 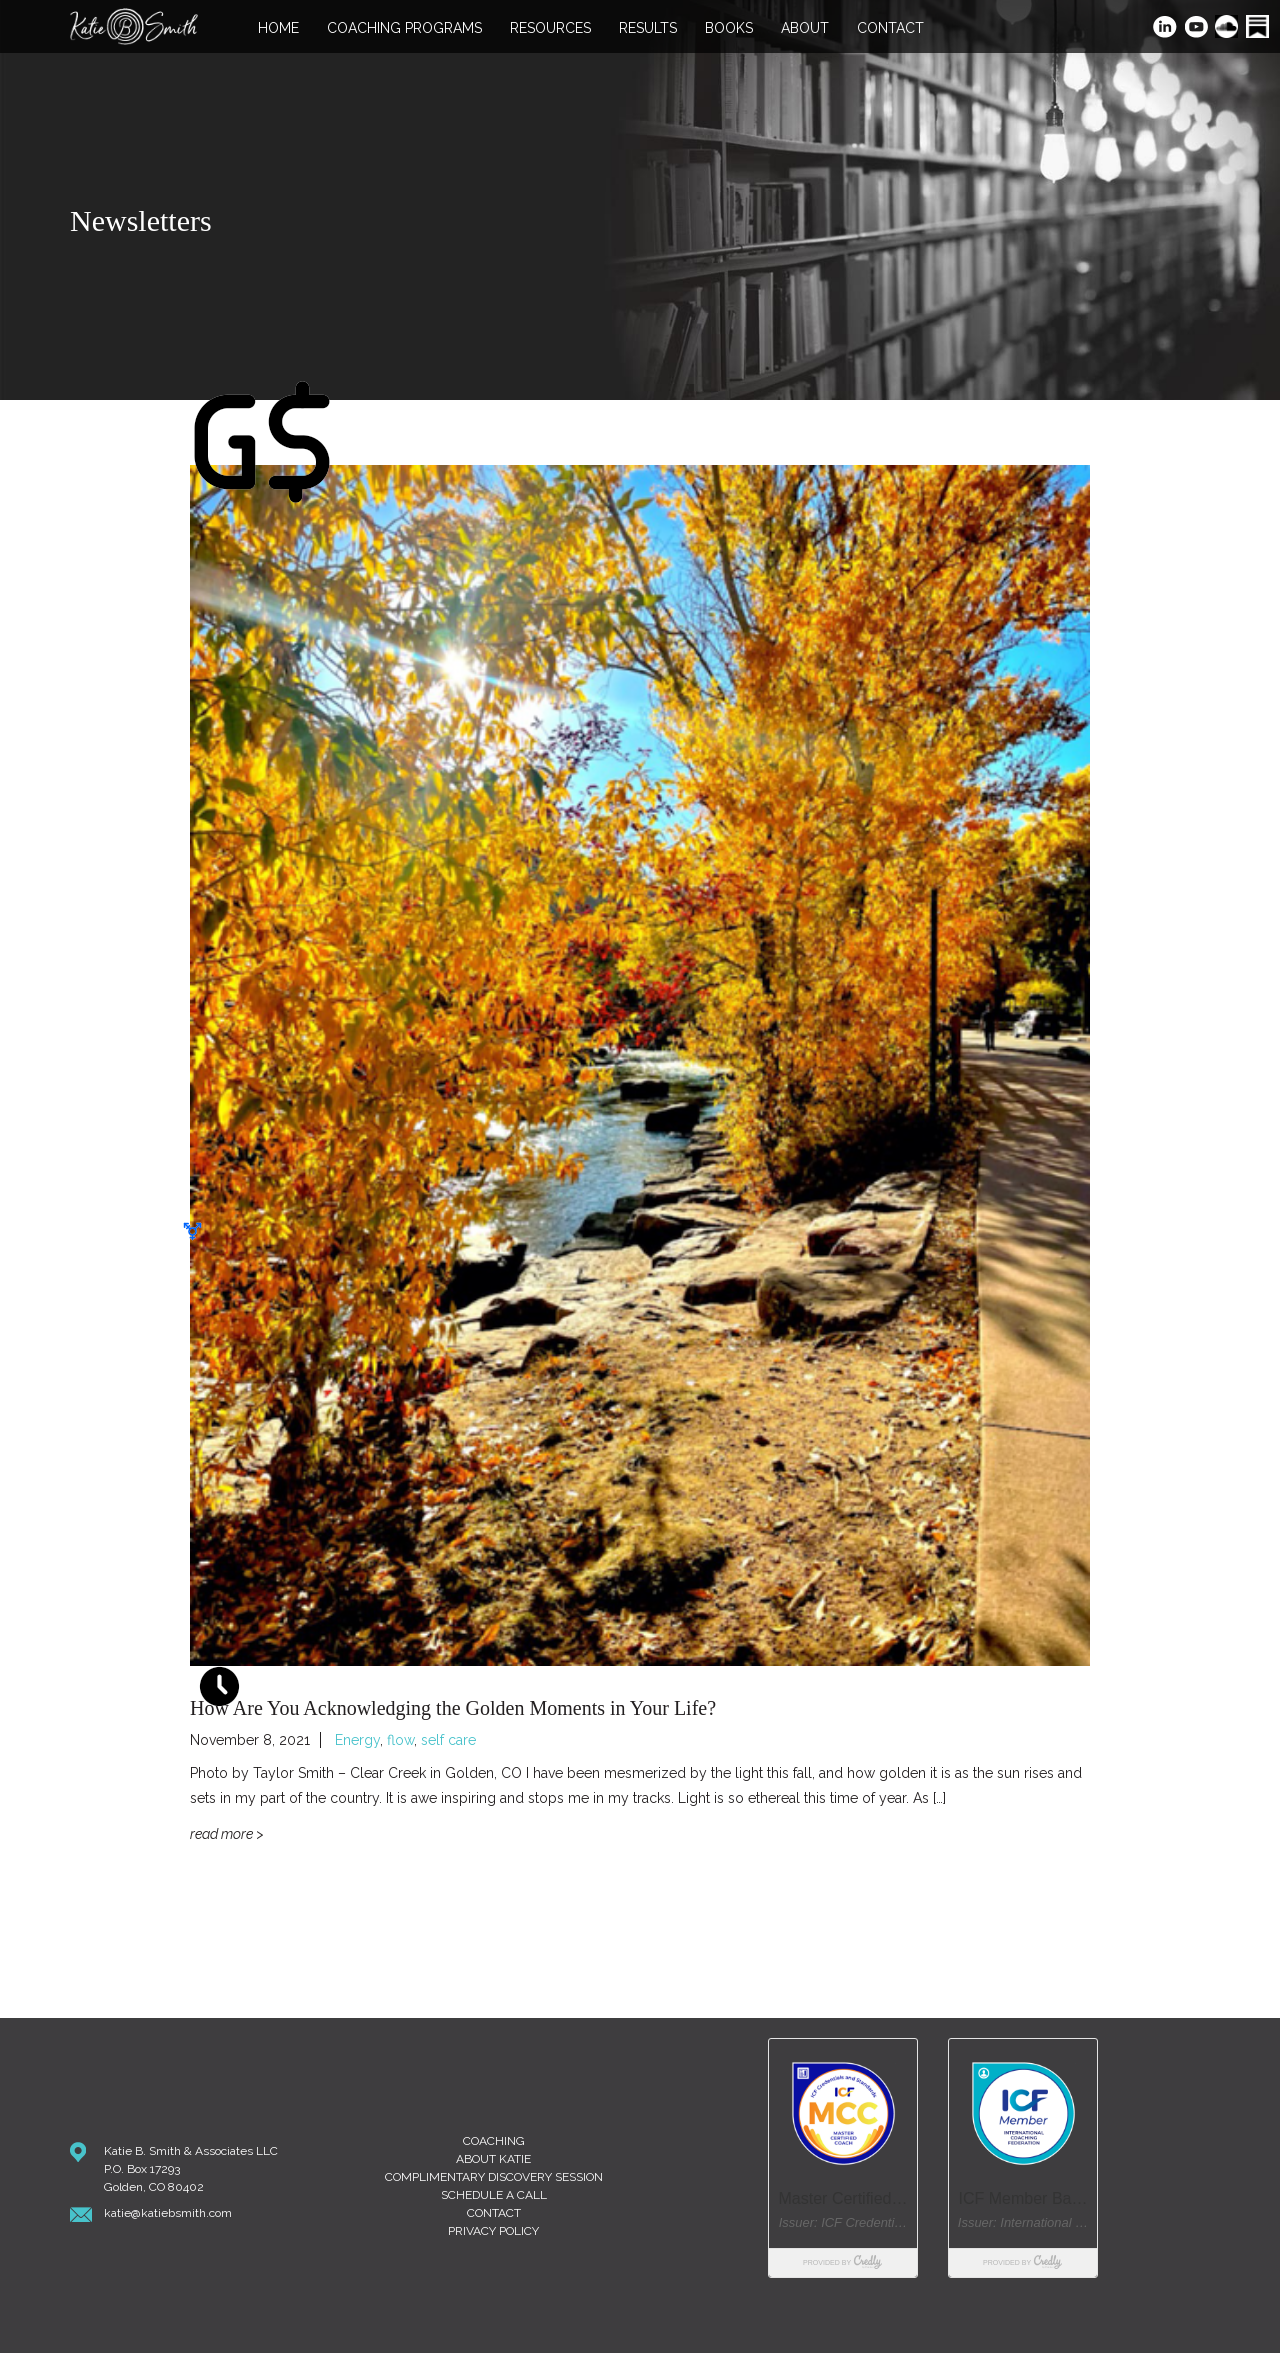 I want to click on select transgender as gender identity, so click(x=192, y=1231).